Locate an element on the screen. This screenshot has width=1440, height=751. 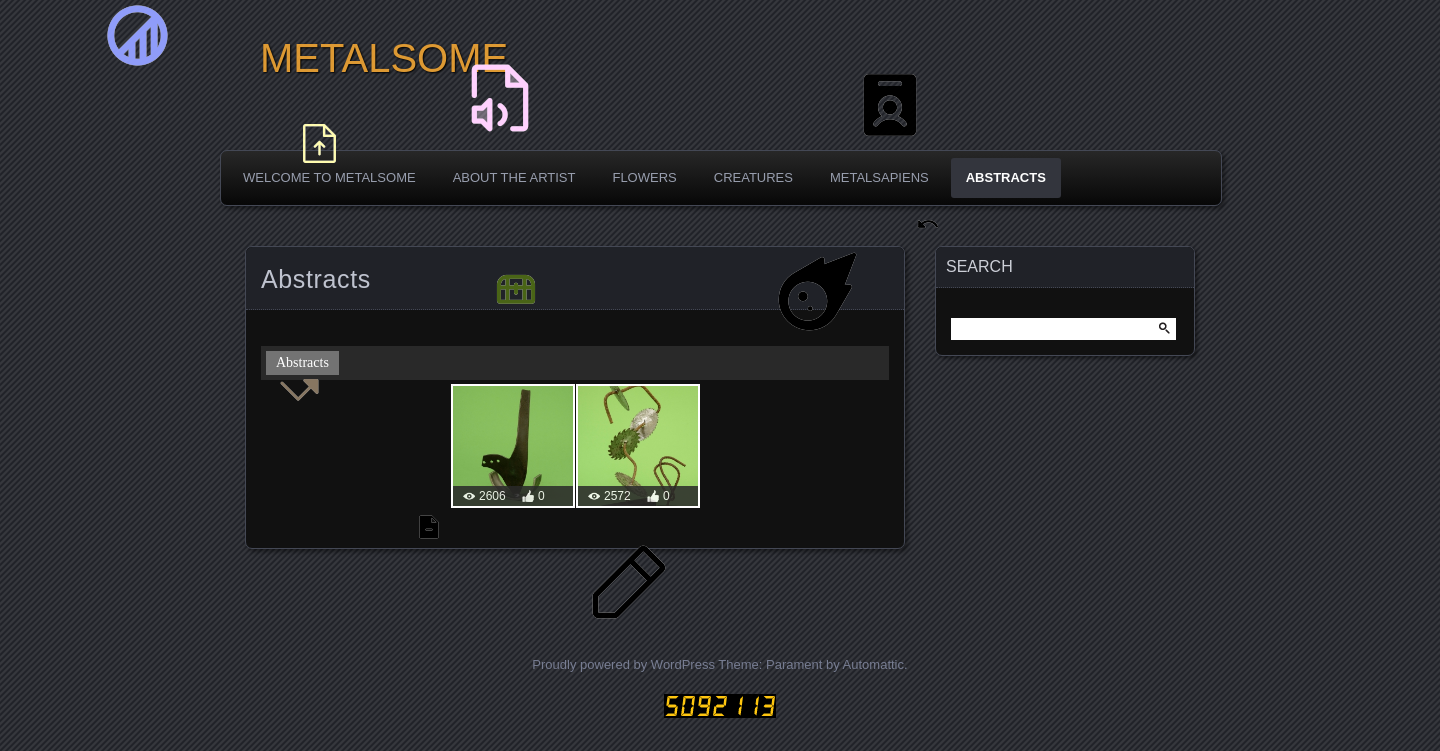
undo the last action is located at coordinates (928, 224).